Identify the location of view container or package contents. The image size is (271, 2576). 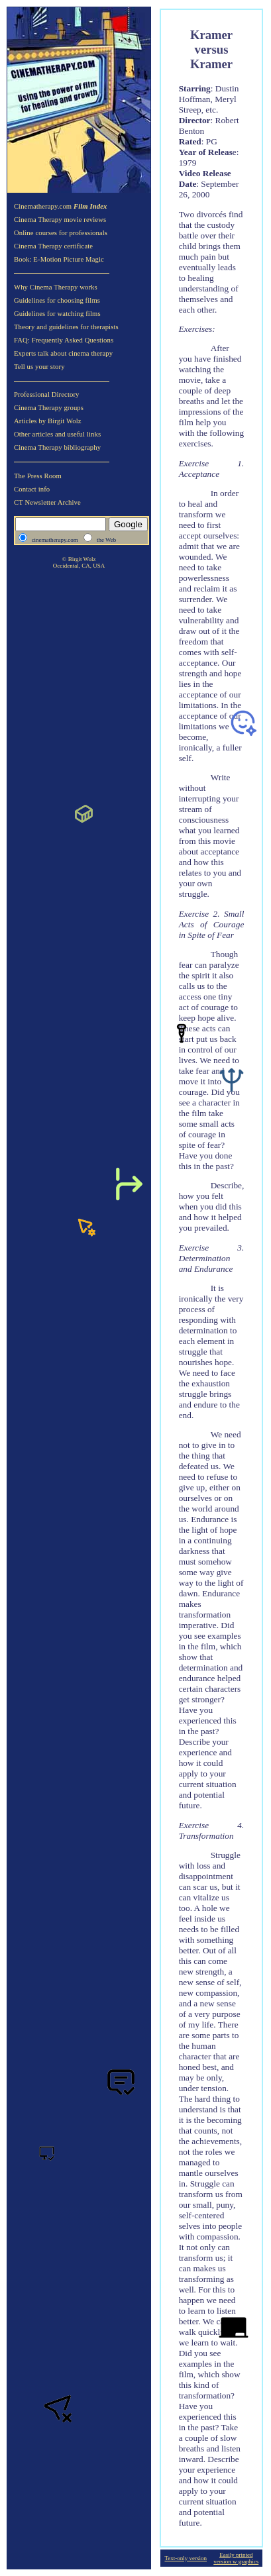
(83, 813).